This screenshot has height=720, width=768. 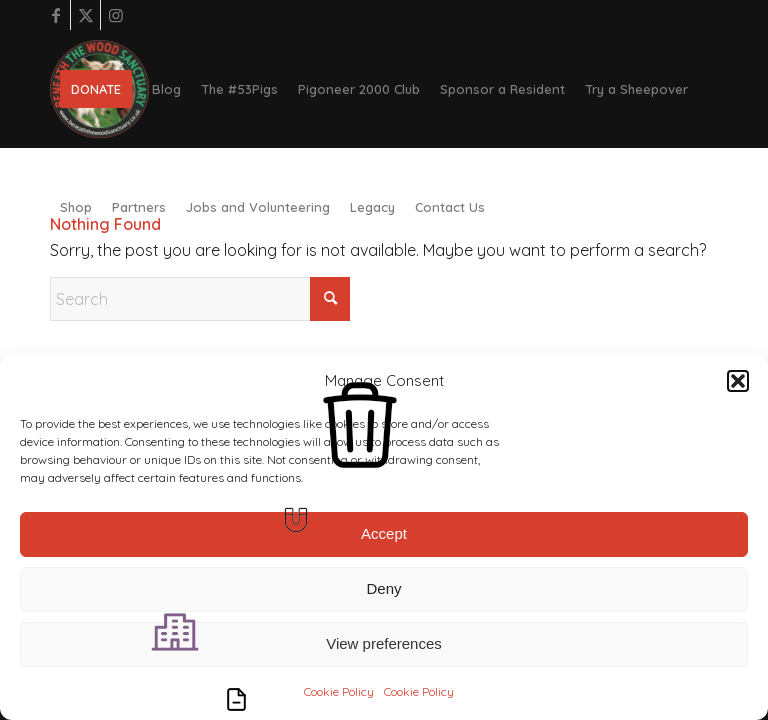 What do you see at coordinates (175, 632) in the screenshot?
I see `view apartment or residential listings` at bounding box center [175, 632].